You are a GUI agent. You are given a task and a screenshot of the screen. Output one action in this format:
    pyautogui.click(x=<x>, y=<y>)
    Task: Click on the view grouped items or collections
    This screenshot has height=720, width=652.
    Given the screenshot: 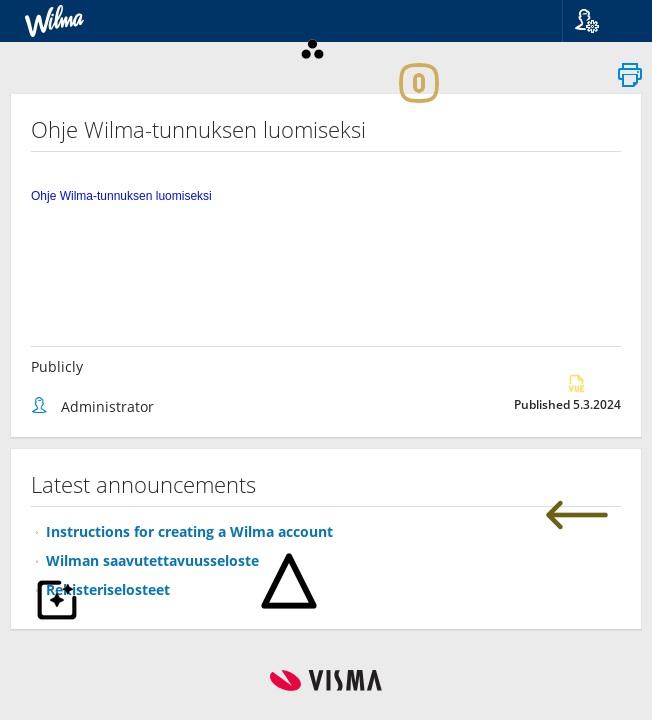 What is the action you would take?
    pyautogui.click(x=312, y=49)
    